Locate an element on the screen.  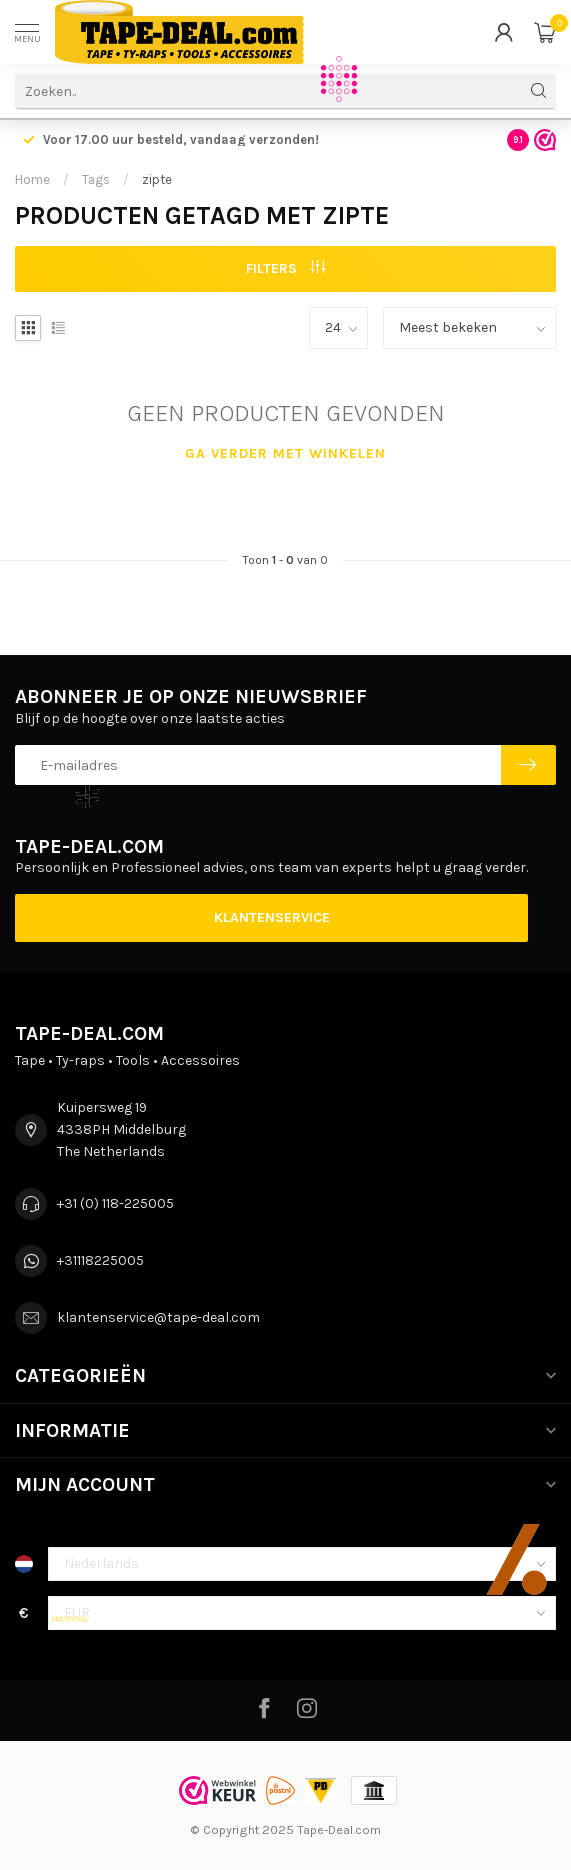
visit Der Spiegel news website is located at coordinates (70, 1619).